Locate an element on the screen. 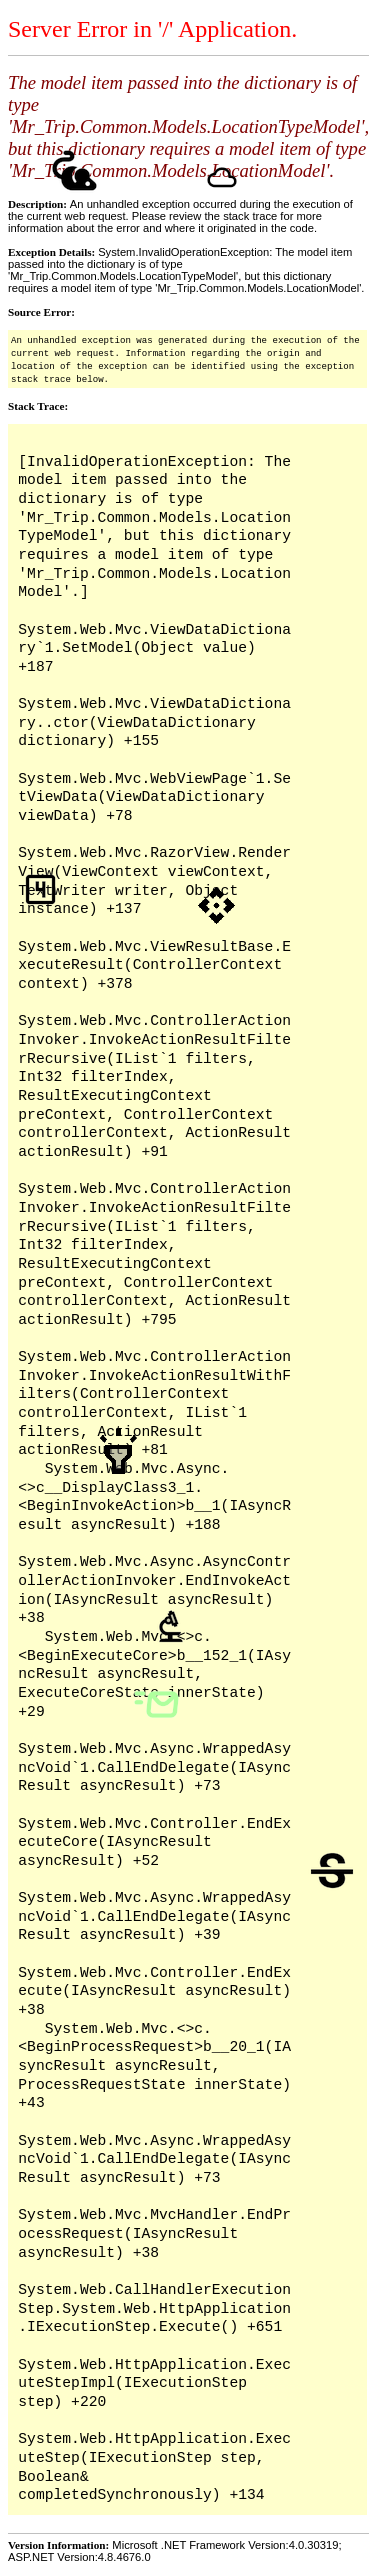 This screenshot has height=2571, width=375. request pest control services for rodents is located at coordinates (74, 170).